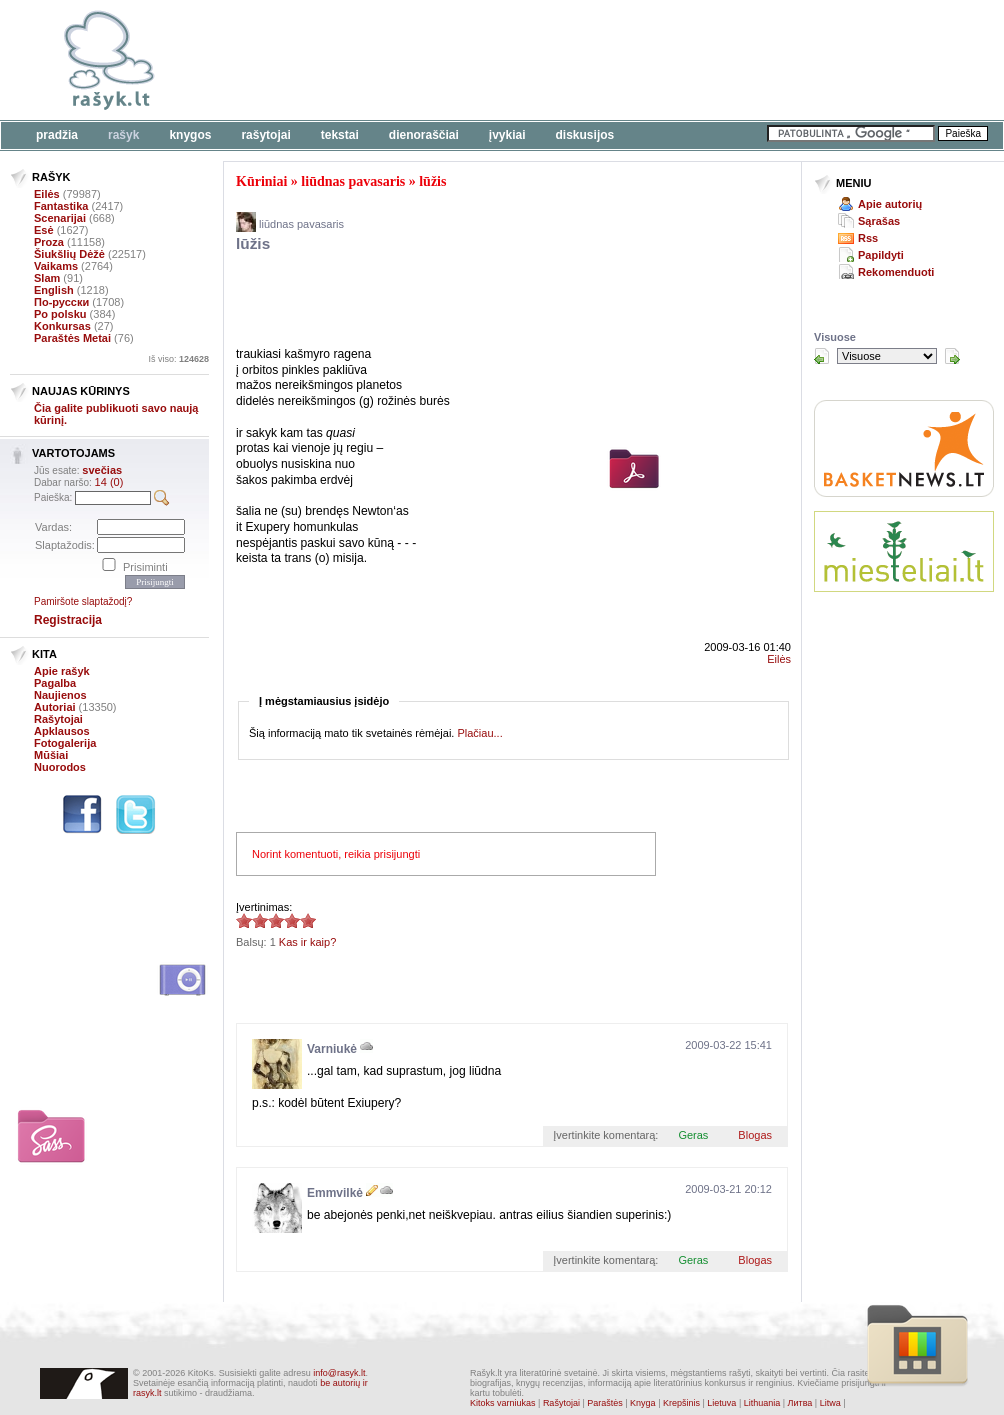 The image size is (1004, 1415). What do you see at coordinates (182, 971) in the screenshot?
I see `iPod shuffle device connected` at bounding box center [182, 971].